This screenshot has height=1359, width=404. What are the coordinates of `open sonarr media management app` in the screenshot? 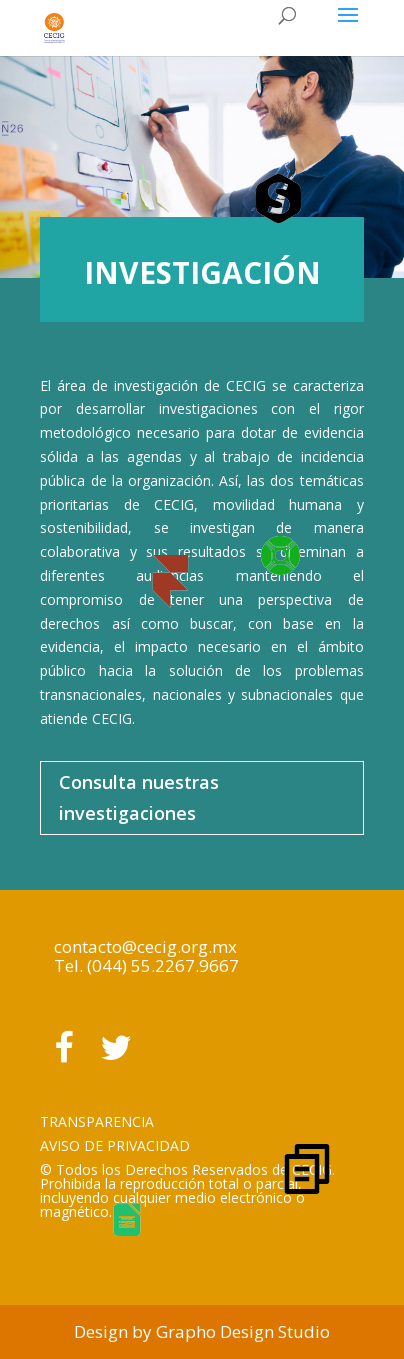 It's located at (280, 555).